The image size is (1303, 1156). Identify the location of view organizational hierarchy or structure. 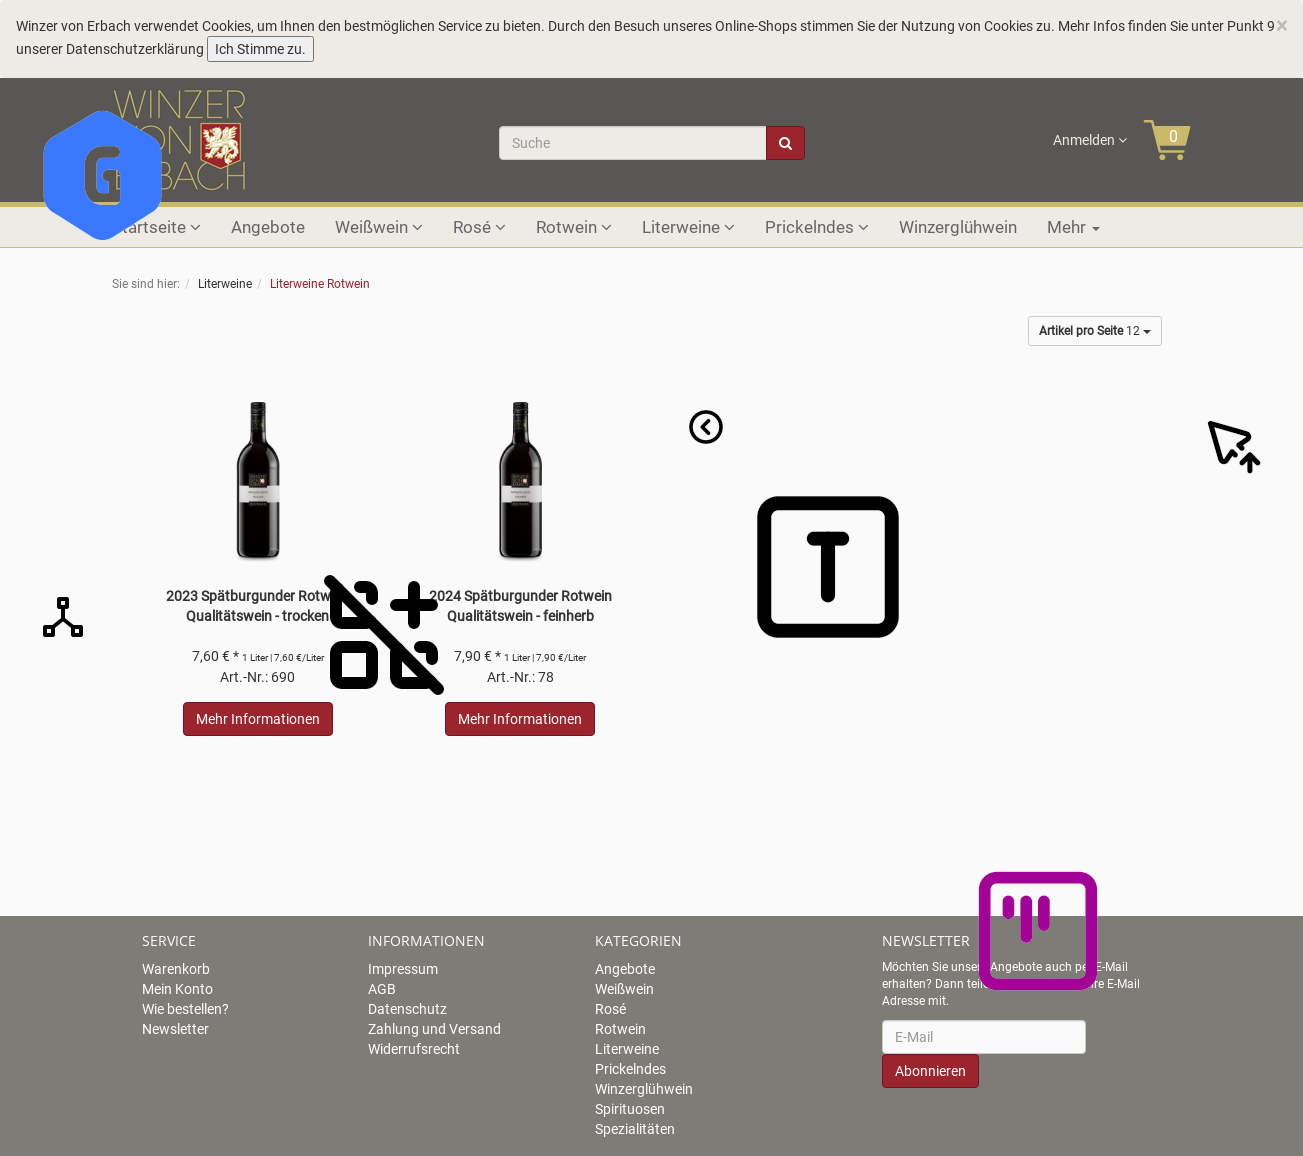
(63, 617).